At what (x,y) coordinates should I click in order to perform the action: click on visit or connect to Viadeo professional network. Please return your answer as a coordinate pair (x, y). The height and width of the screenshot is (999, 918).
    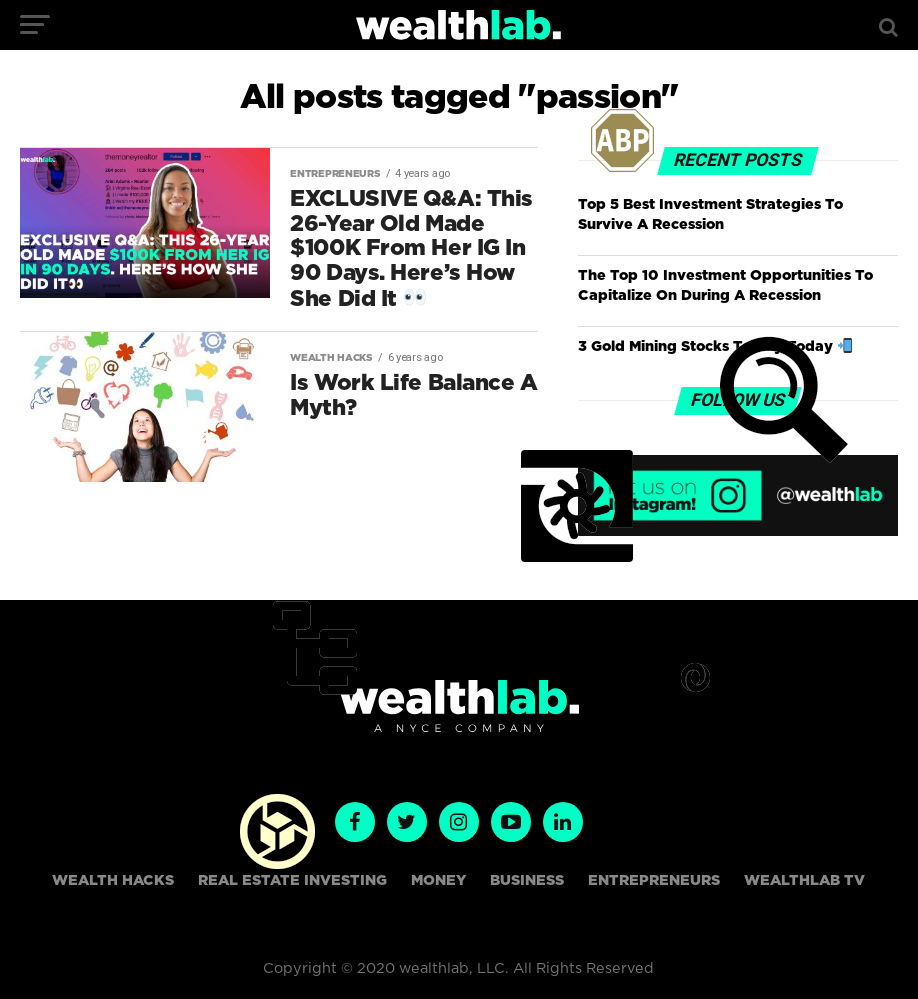
    Looking at the image, I should click on (88, 401).